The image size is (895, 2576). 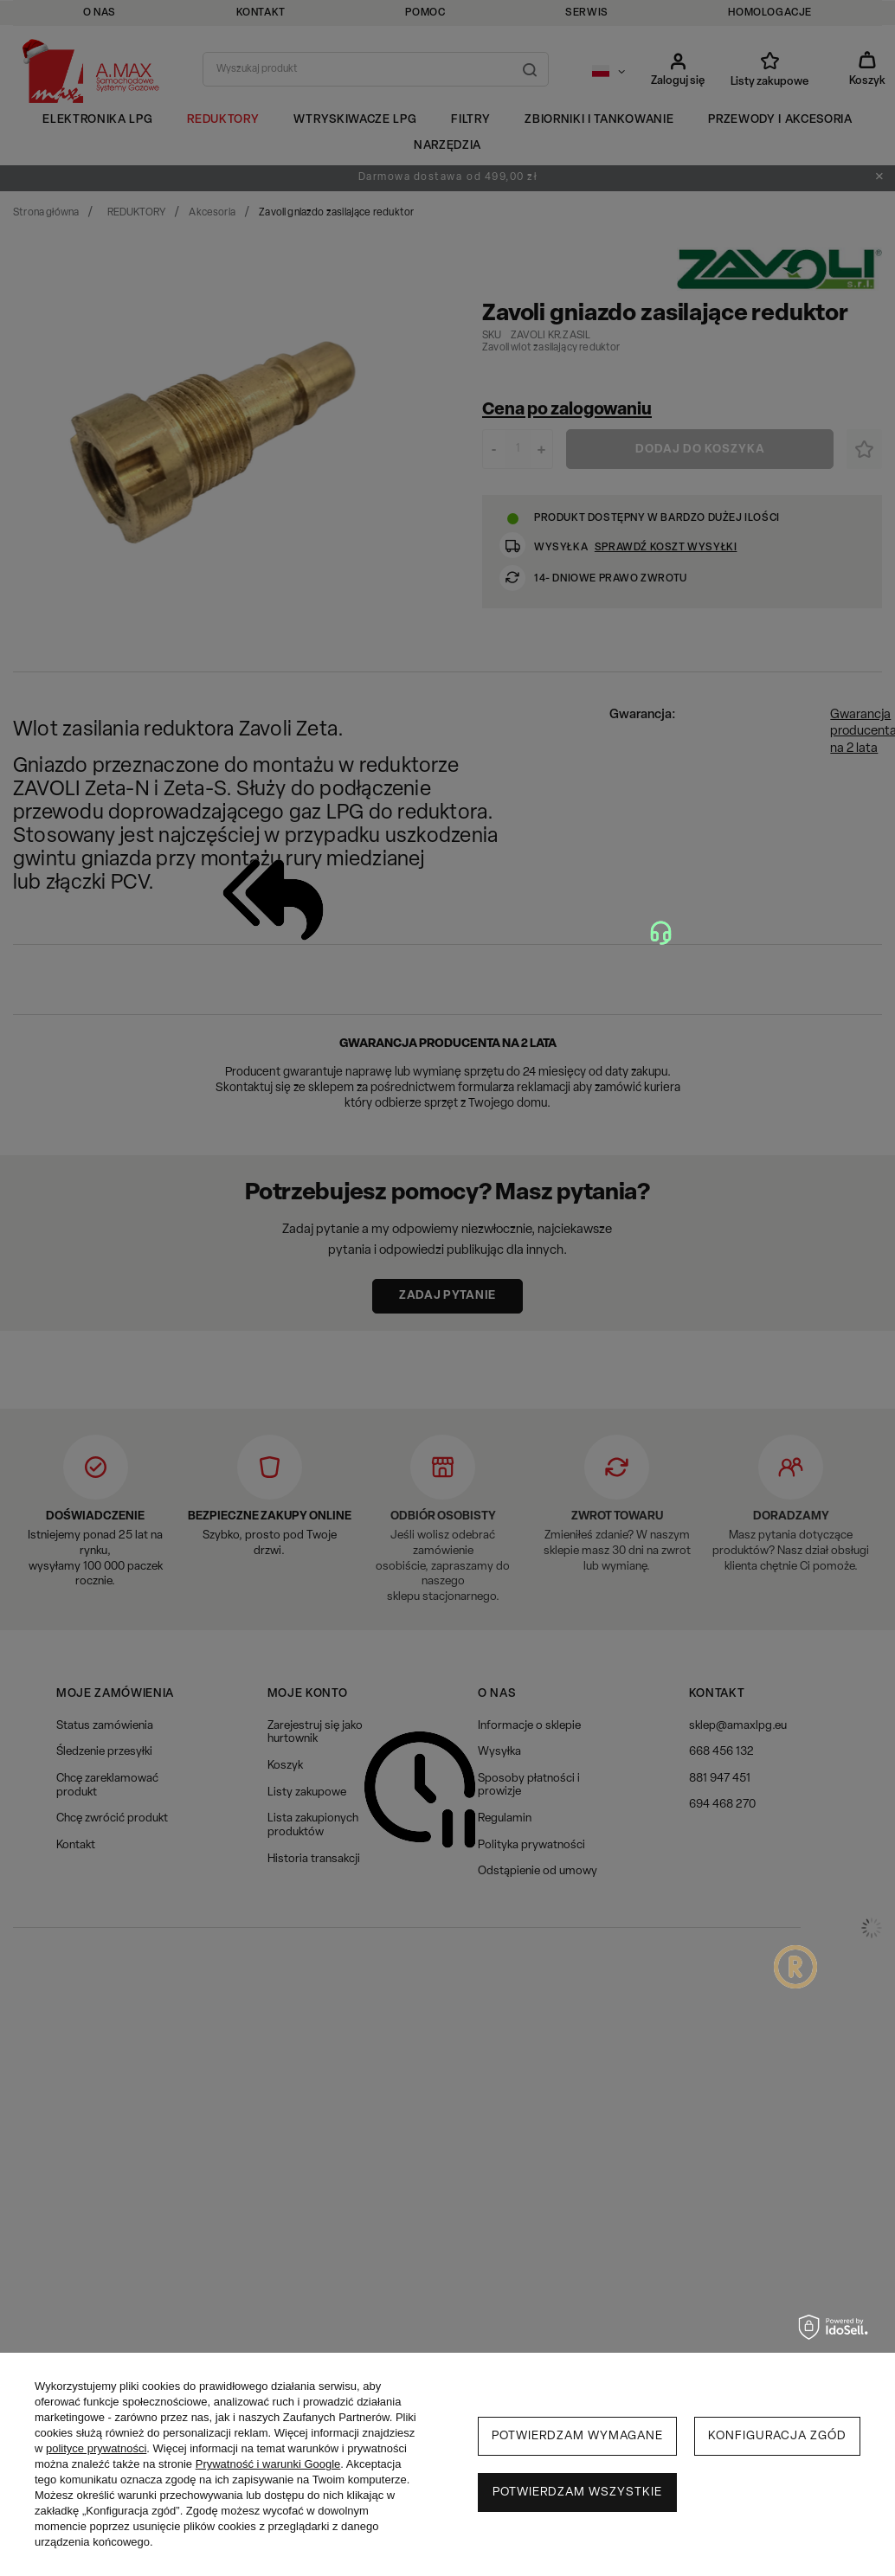 I want to click on pause a timer or countdown, so click(x=420, y=1787).